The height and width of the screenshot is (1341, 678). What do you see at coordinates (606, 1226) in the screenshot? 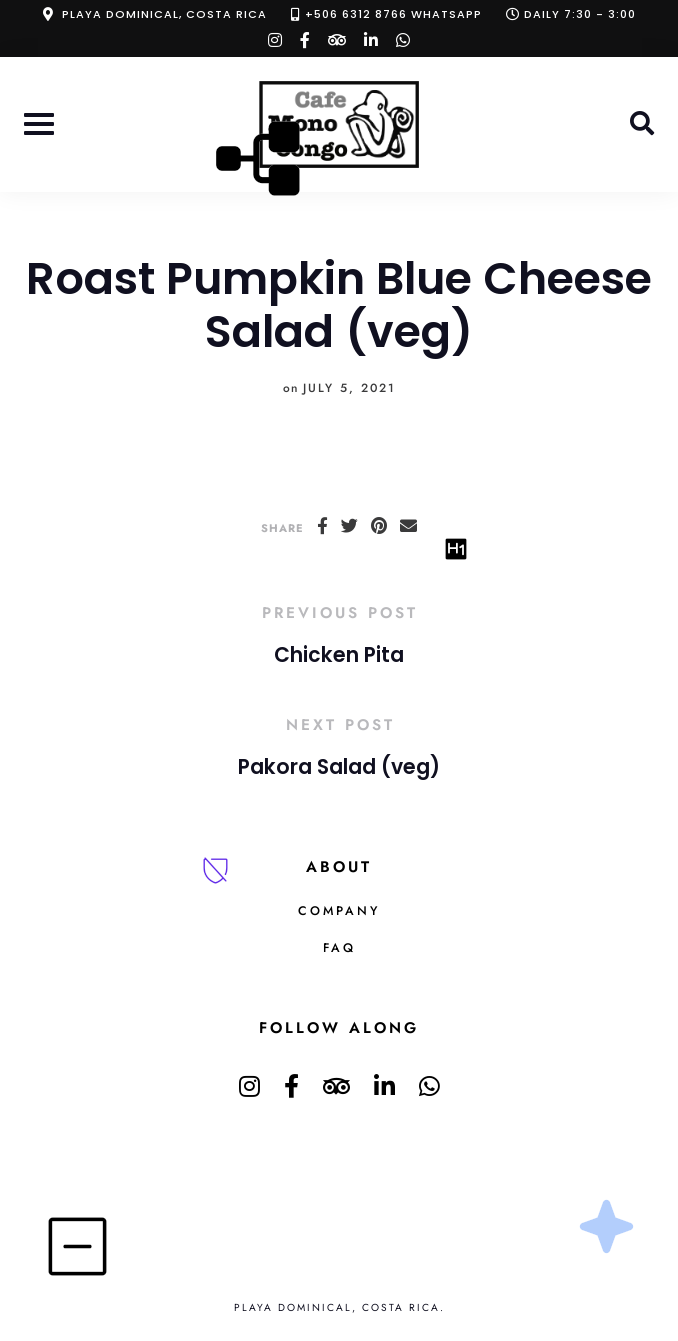
I see `indicates a special or featured item` at bounding box center [606, 1226].